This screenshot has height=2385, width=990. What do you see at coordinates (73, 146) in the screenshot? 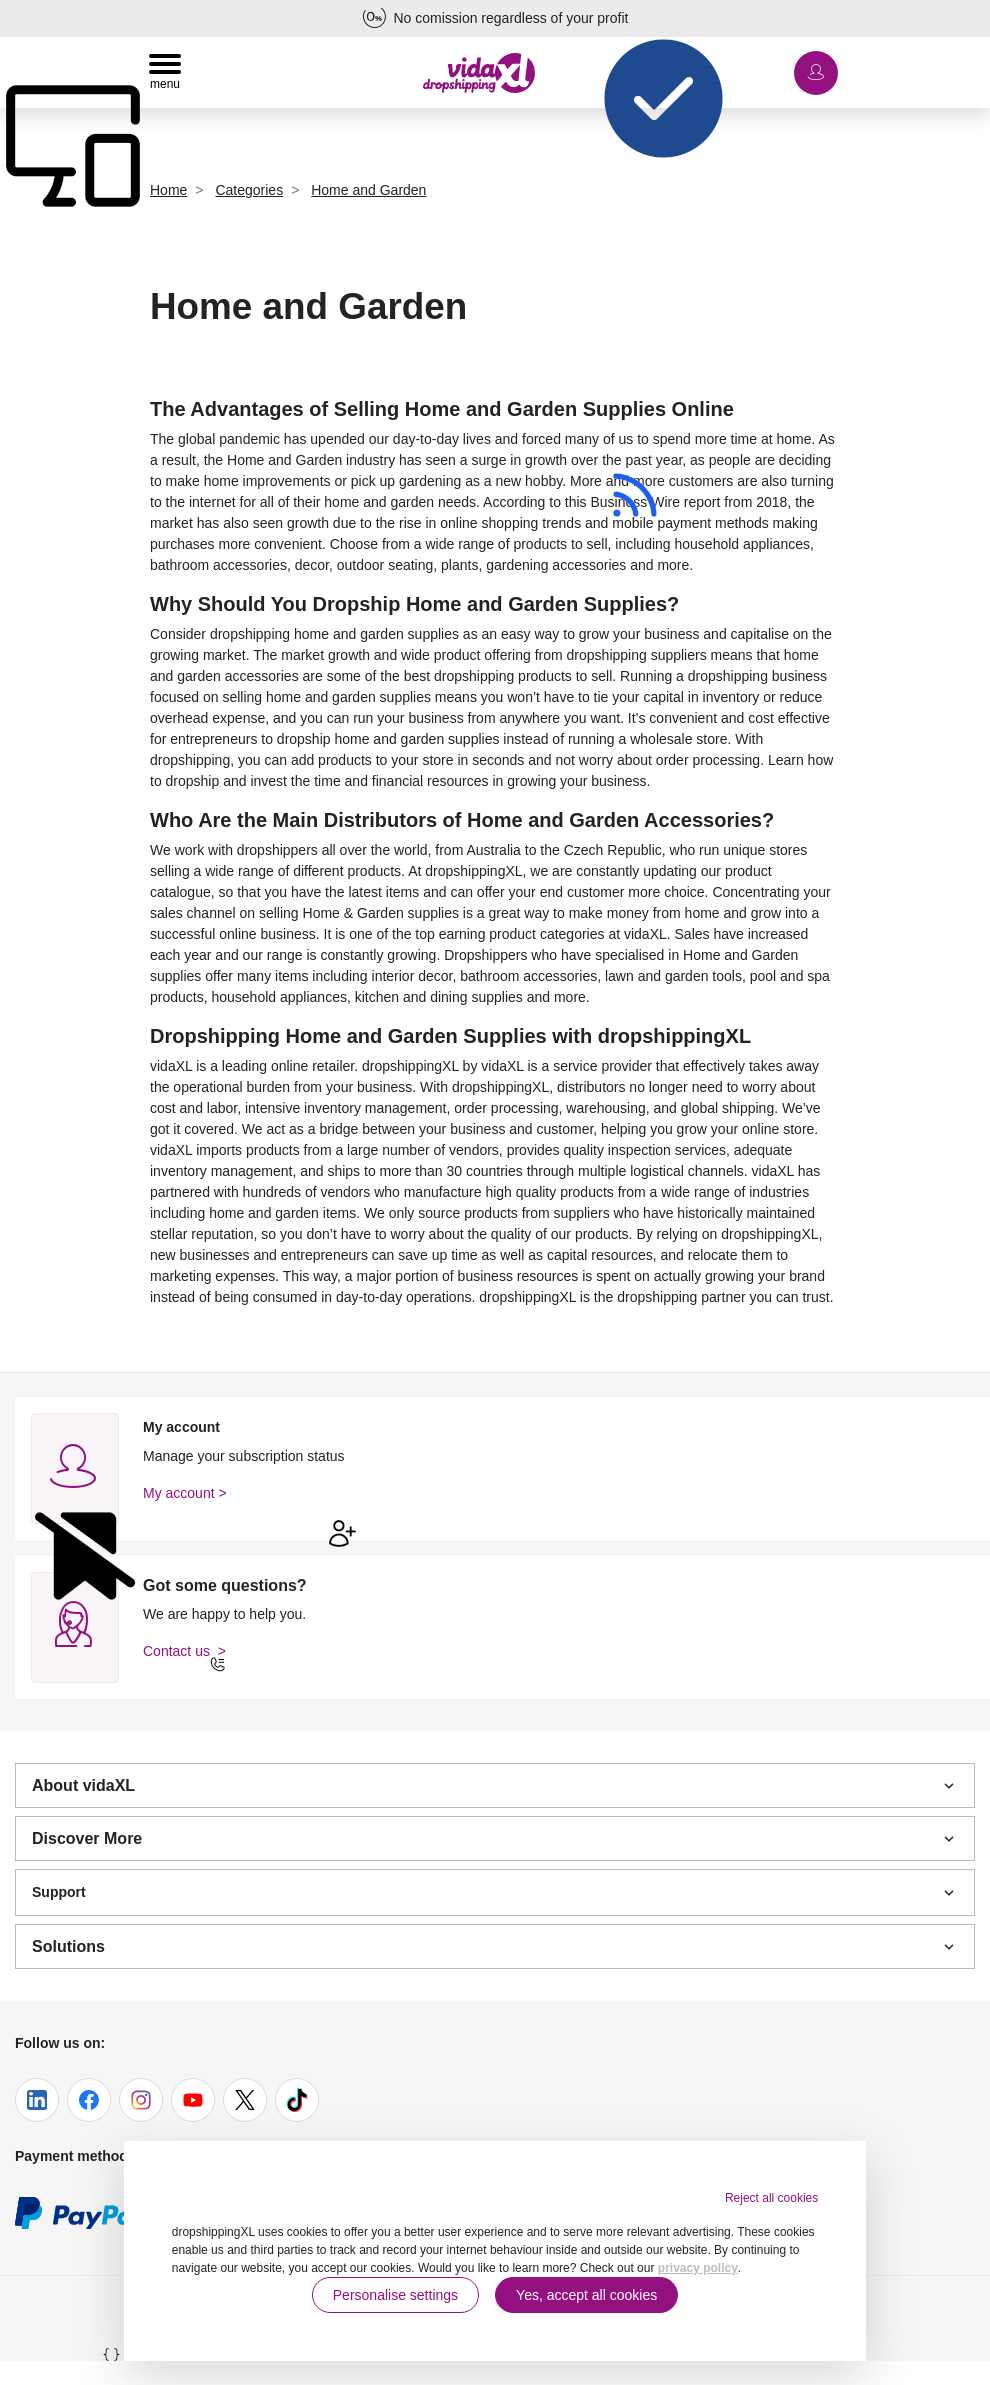
I see `manage connected devices` at bounding box center [73, 146].